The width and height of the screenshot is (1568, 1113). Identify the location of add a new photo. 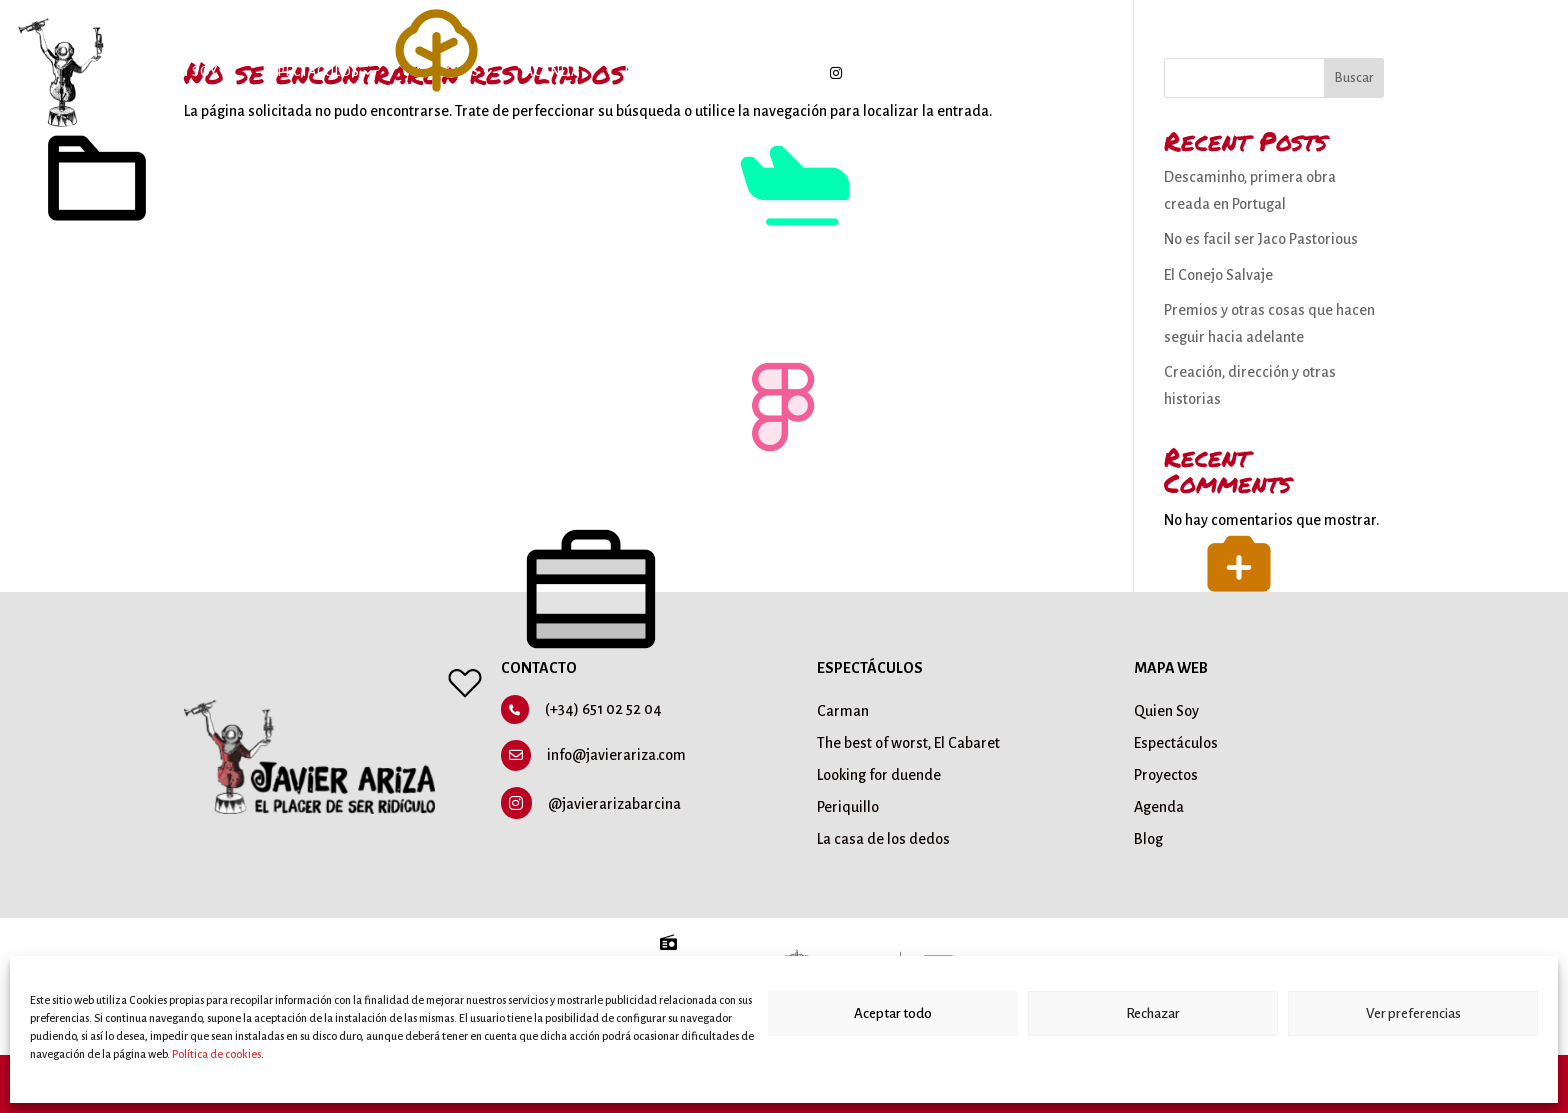
(1239, 565).